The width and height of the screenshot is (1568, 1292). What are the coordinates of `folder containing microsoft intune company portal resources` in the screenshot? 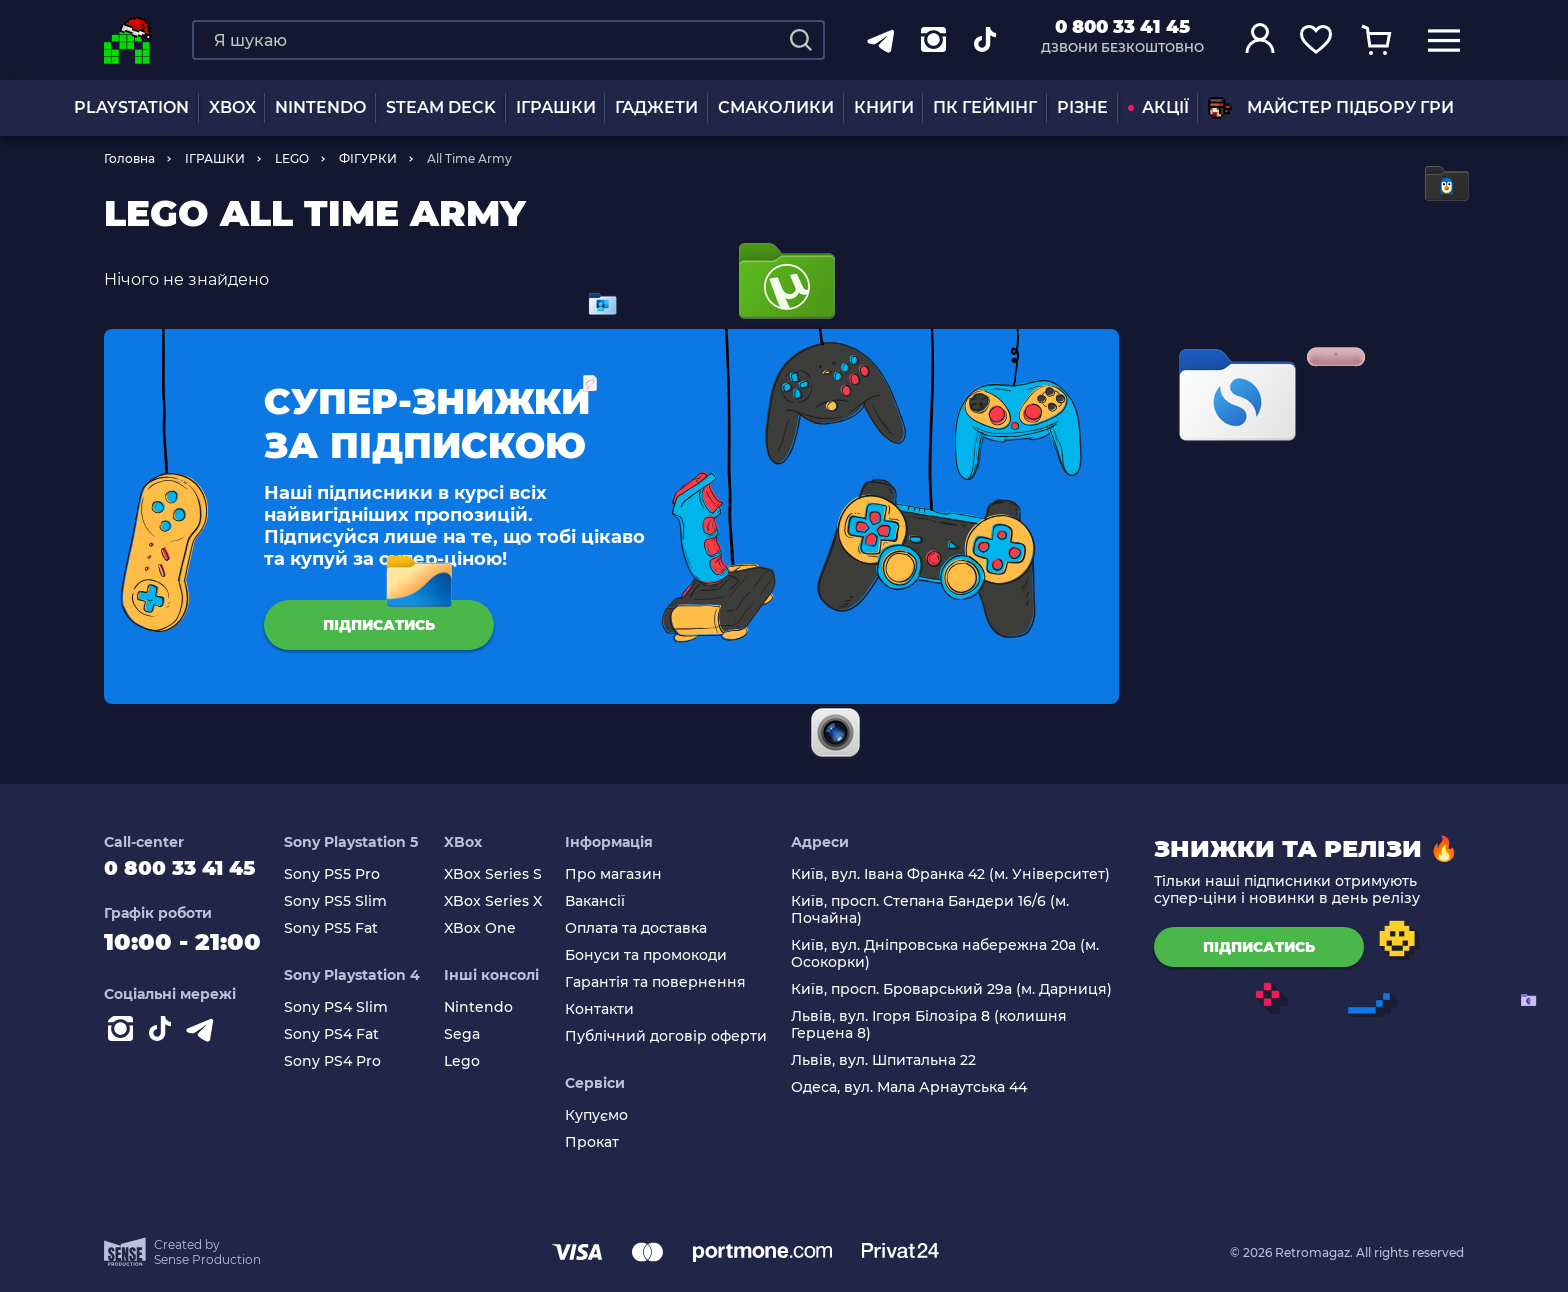 It's located at (602, 304).